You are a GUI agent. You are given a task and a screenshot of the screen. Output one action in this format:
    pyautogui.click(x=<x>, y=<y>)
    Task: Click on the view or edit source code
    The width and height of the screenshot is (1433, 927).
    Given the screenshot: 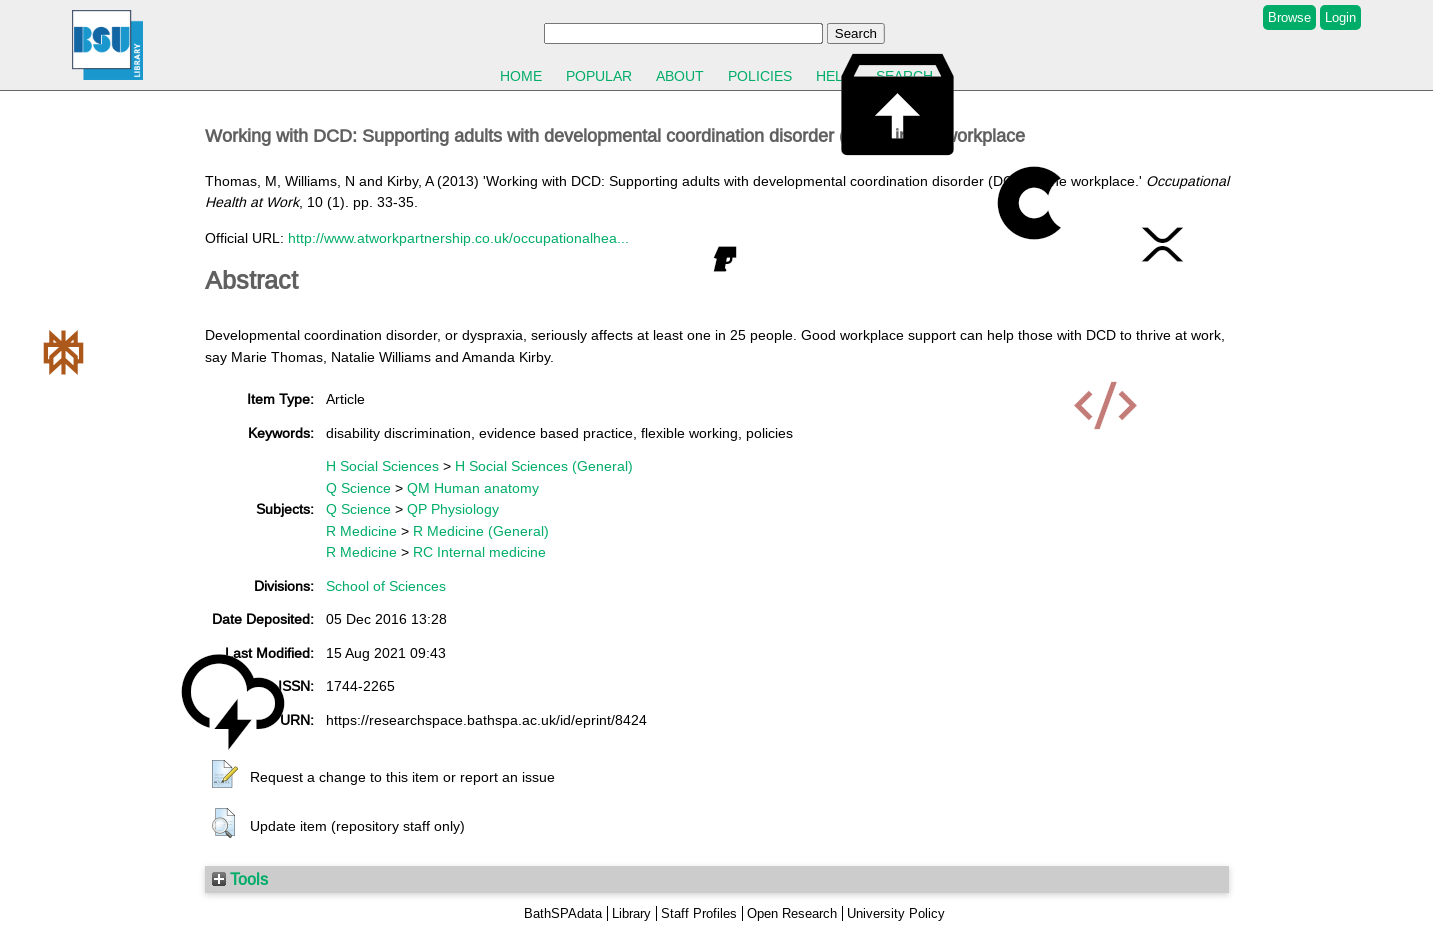 What is the action you would take?
    pyautogui.click(x=1105, y=405)
    